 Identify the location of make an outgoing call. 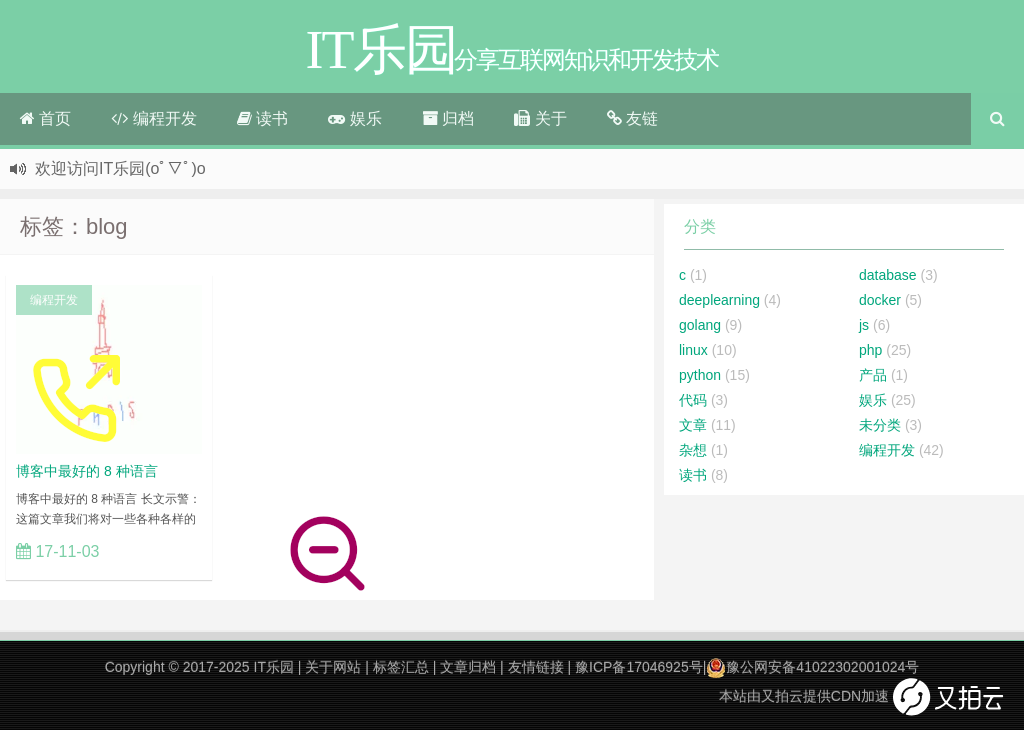
(74, 400).